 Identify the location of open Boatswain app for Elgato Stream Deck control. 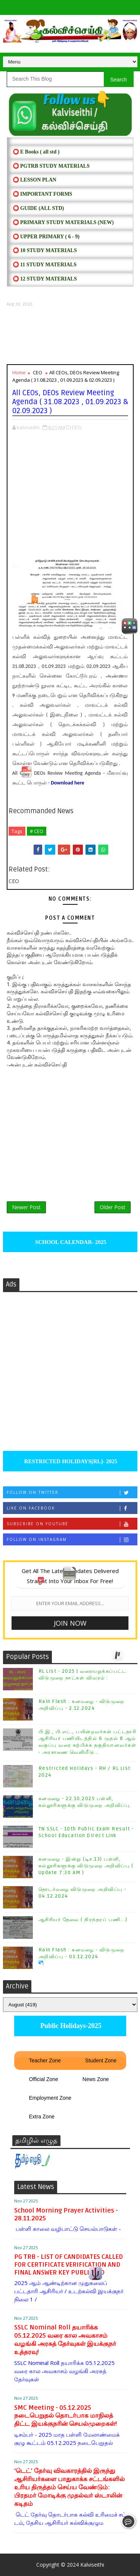
(130, 626).